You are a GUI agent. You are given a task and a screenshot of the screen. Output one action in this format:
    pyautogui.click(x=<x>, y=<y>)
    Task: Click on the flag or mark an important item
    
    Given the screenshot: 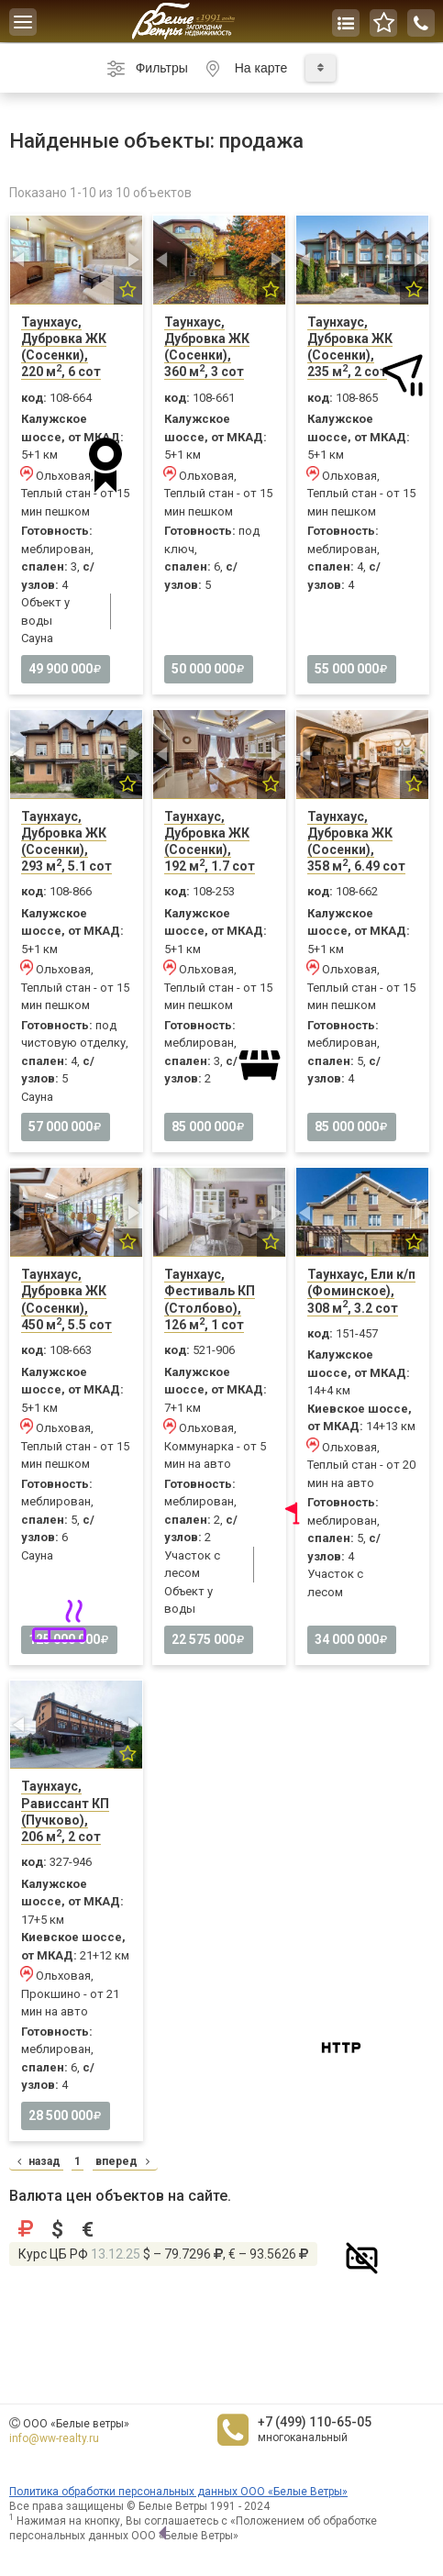 What is the action you would take?
    pyautogui.click(x=293, y=1513)
    